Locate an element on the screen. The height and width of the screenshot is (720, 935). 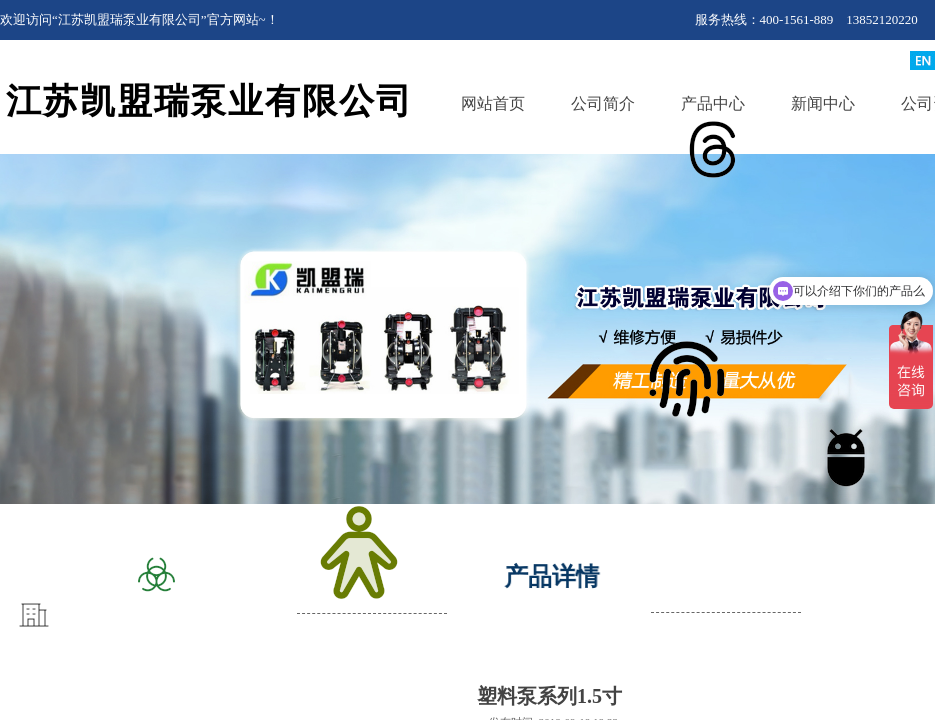
indicates hazardous or dangerous content is located at coordinates (156, 575).